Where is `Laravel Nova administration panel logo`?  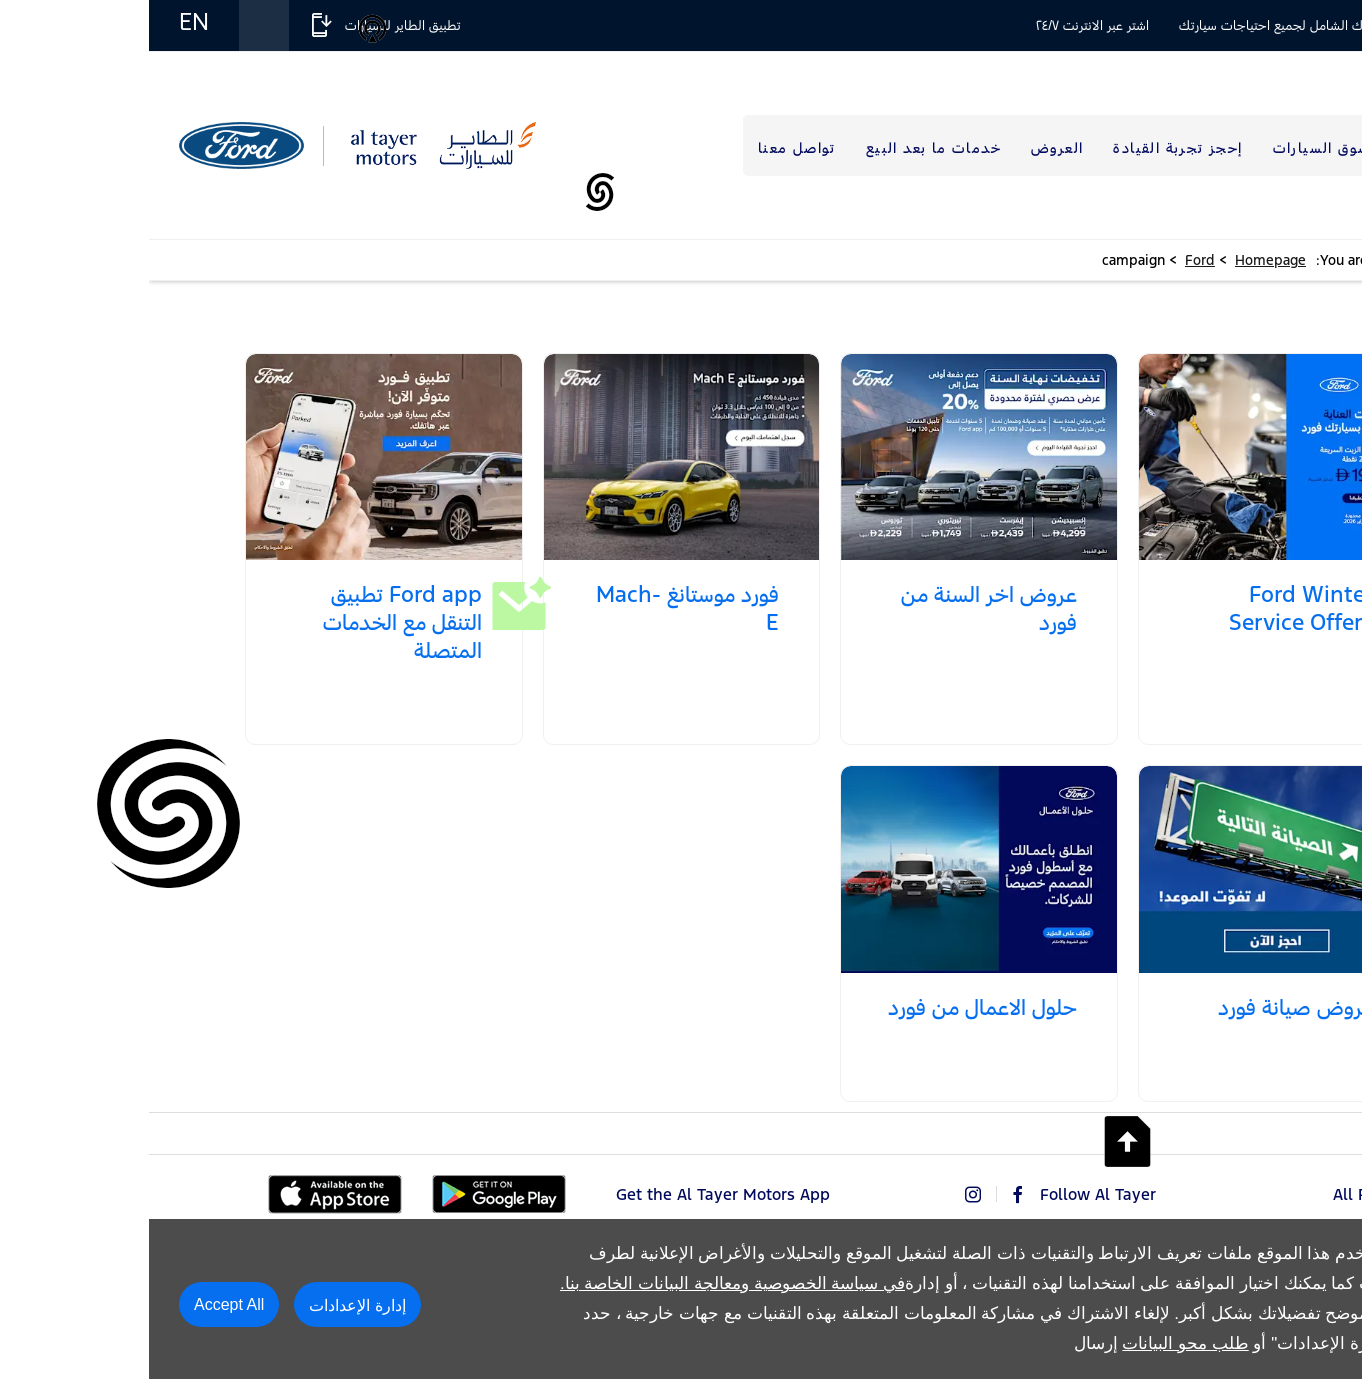
Laravel Nova administration panel logo is located at coordinates (168, 813).